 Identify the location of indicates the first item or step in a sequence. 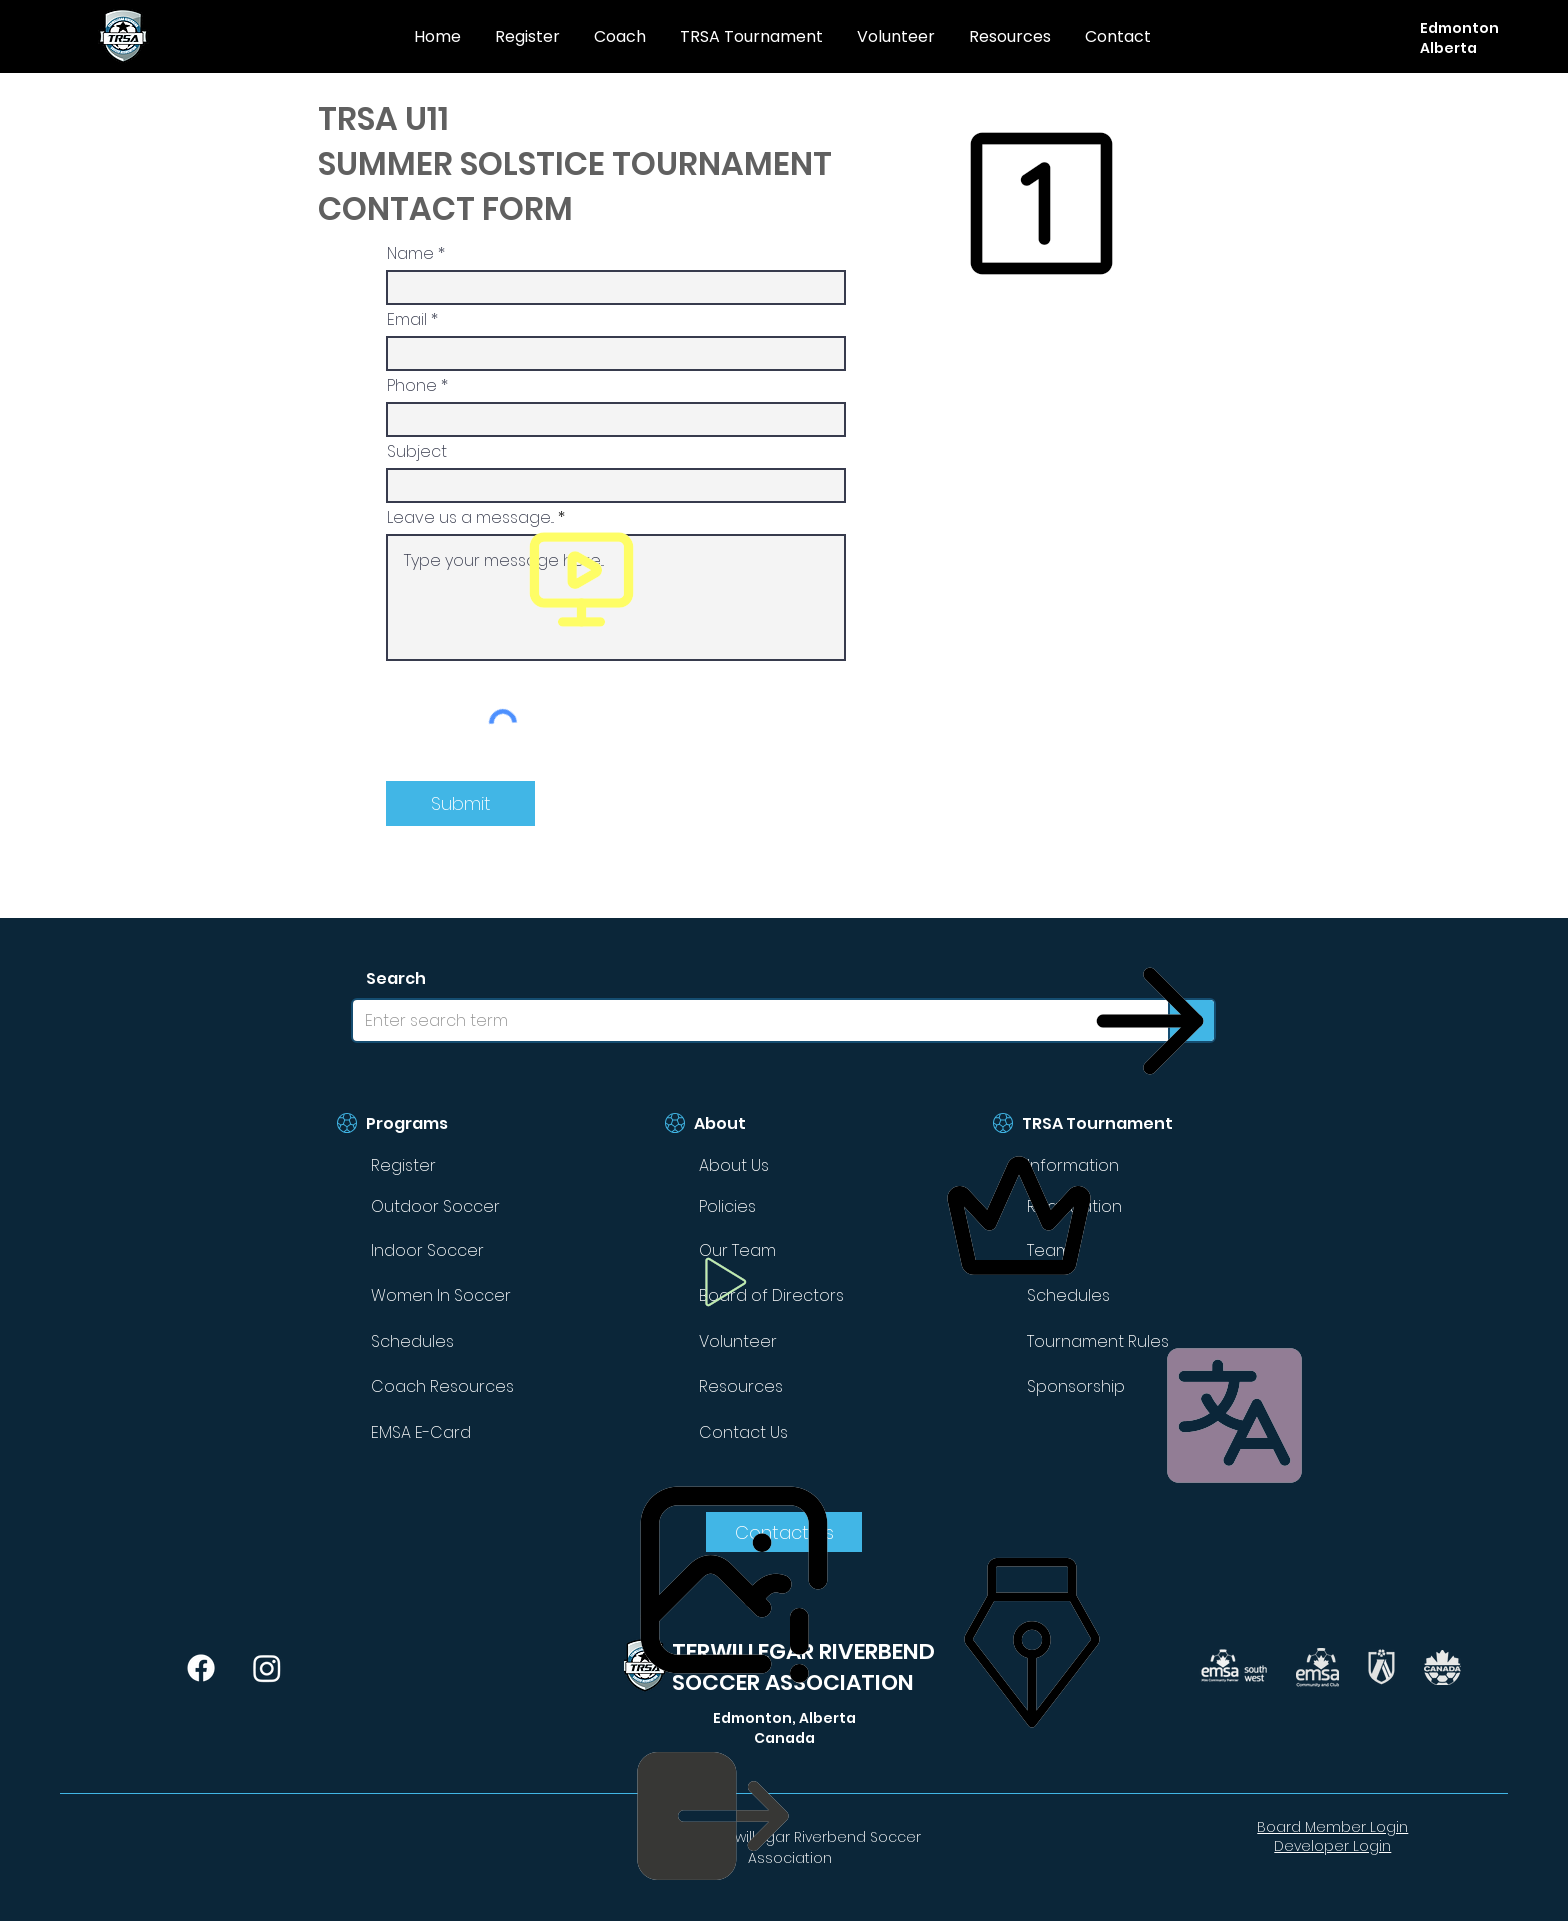
(1041, 203).